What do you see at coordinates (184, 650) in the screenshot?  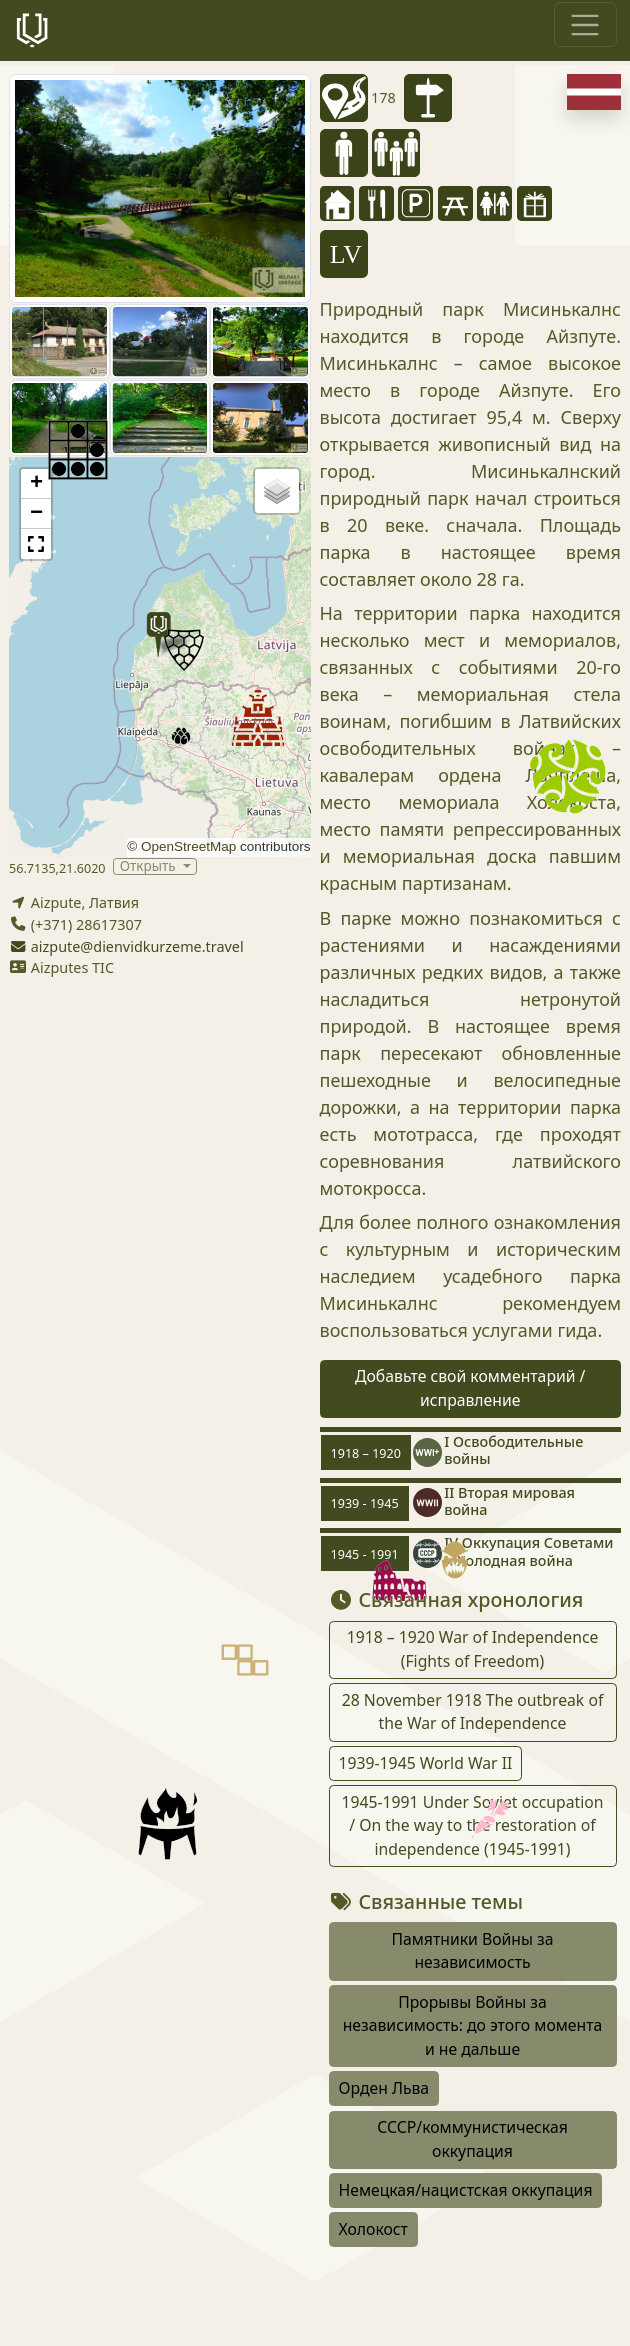 I see `equip or select a defensive shield item` at bounding box center [184, 650].